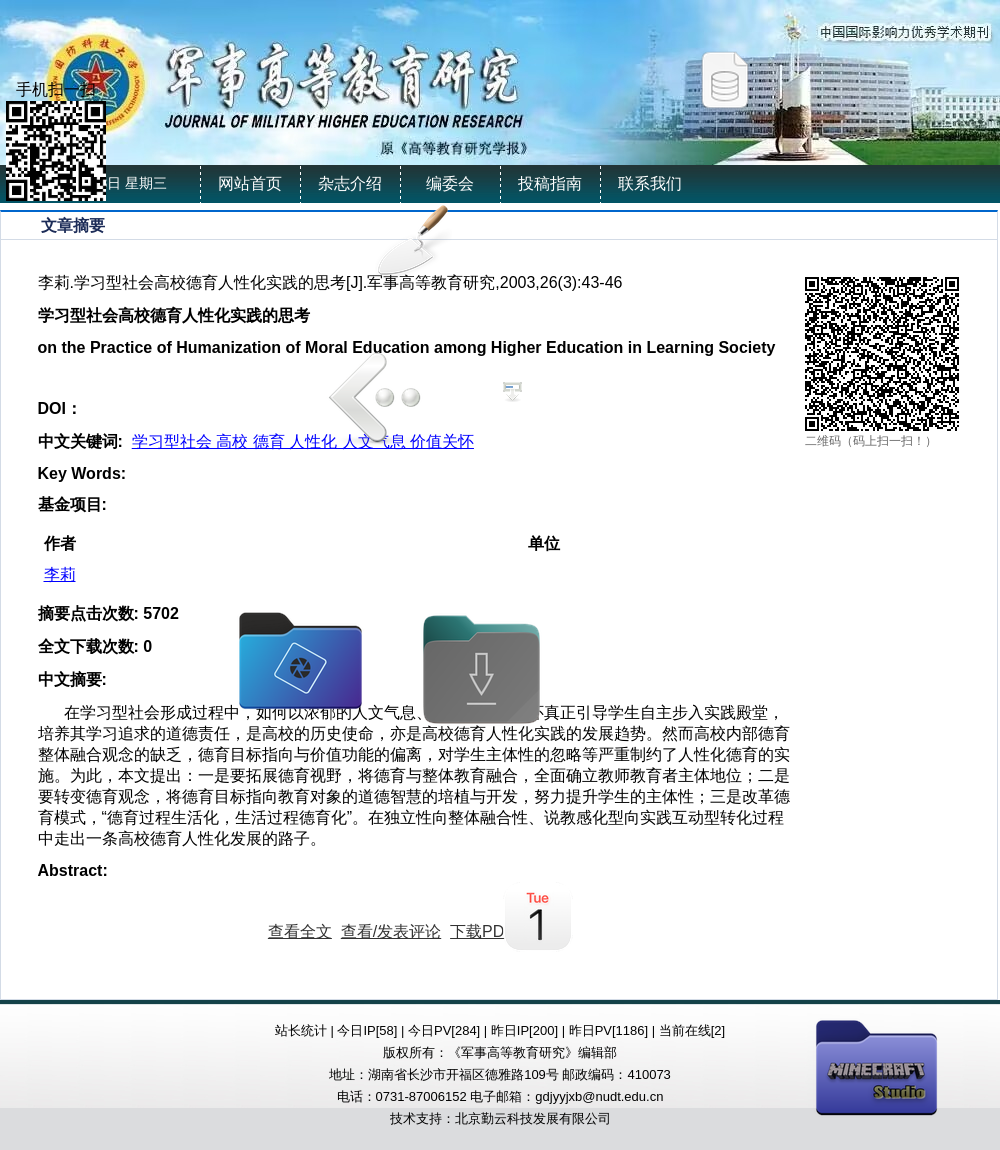 The height and width of the screenshot is (1150, 1000). Describe the element at coordinates (375, 397) in the screenshot. I see `go back to the previous screen or page` at that location.